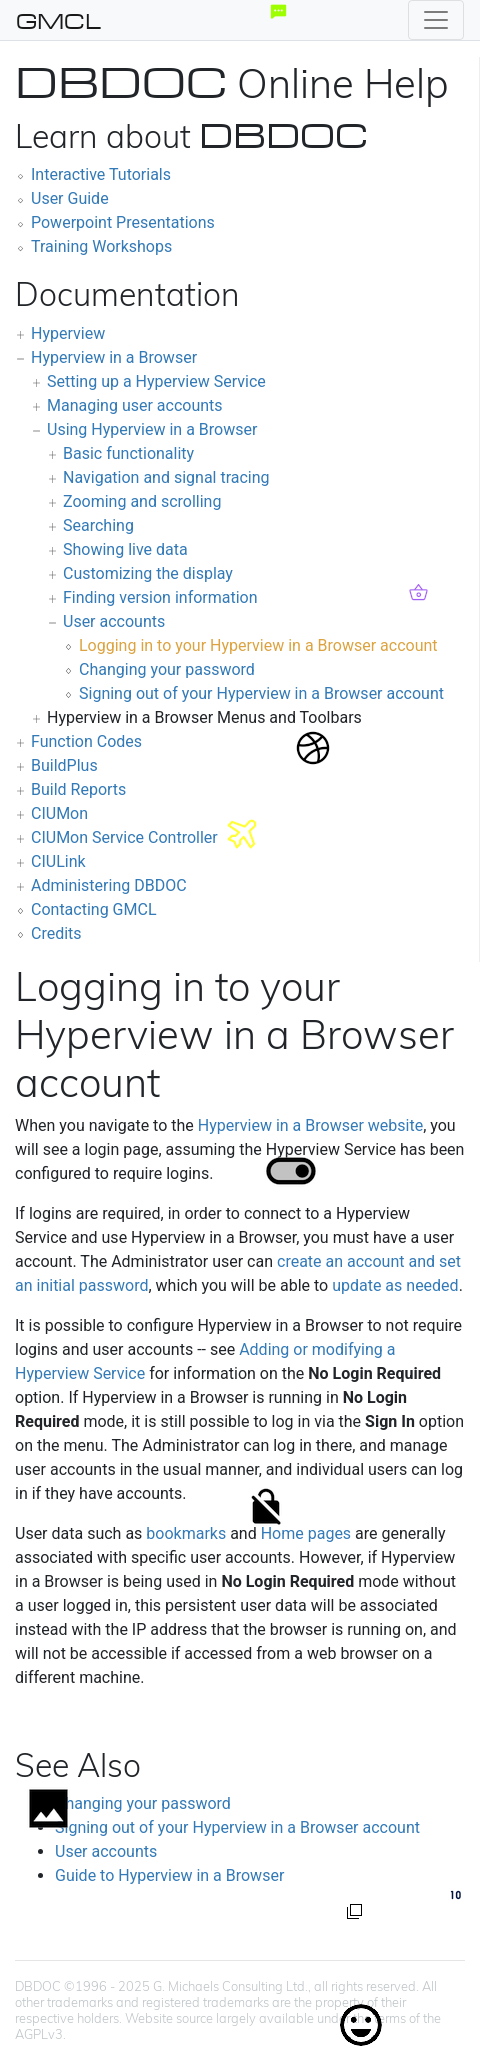  I want to click on view your shopping basket, so click(418, 592).